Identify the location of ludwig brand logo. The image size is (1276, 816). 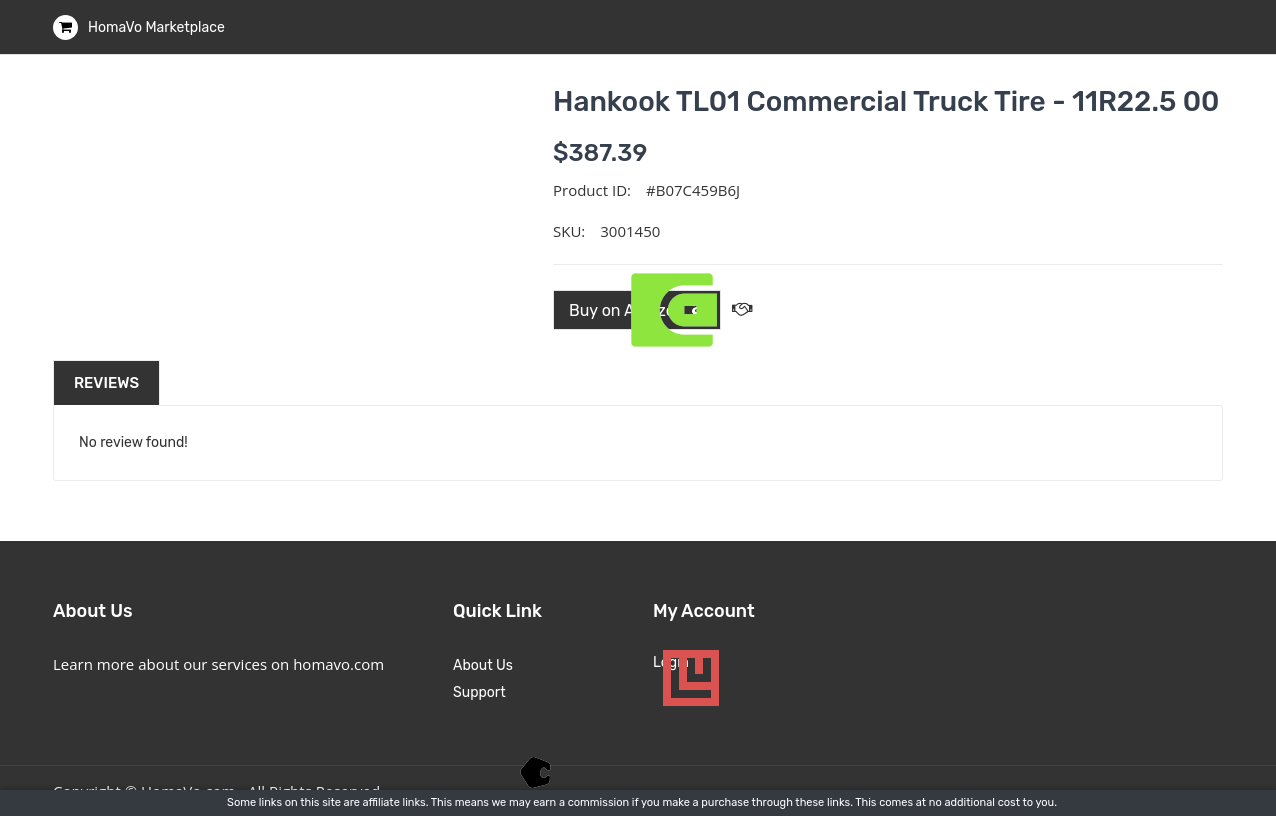
(691, 678).